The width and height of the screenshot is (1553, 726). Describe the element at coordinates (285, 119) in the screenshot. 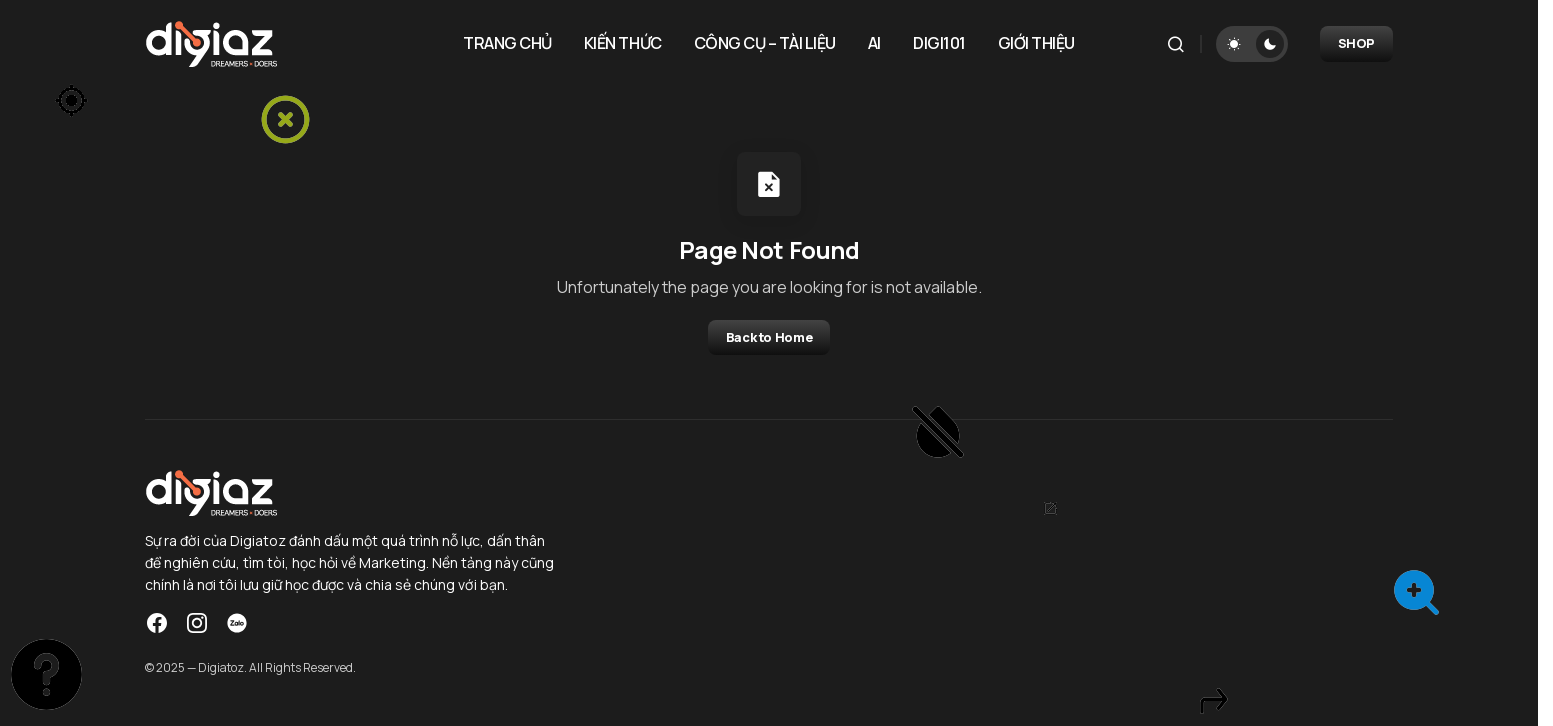

I see `close or dismiss a dialog` at that location.